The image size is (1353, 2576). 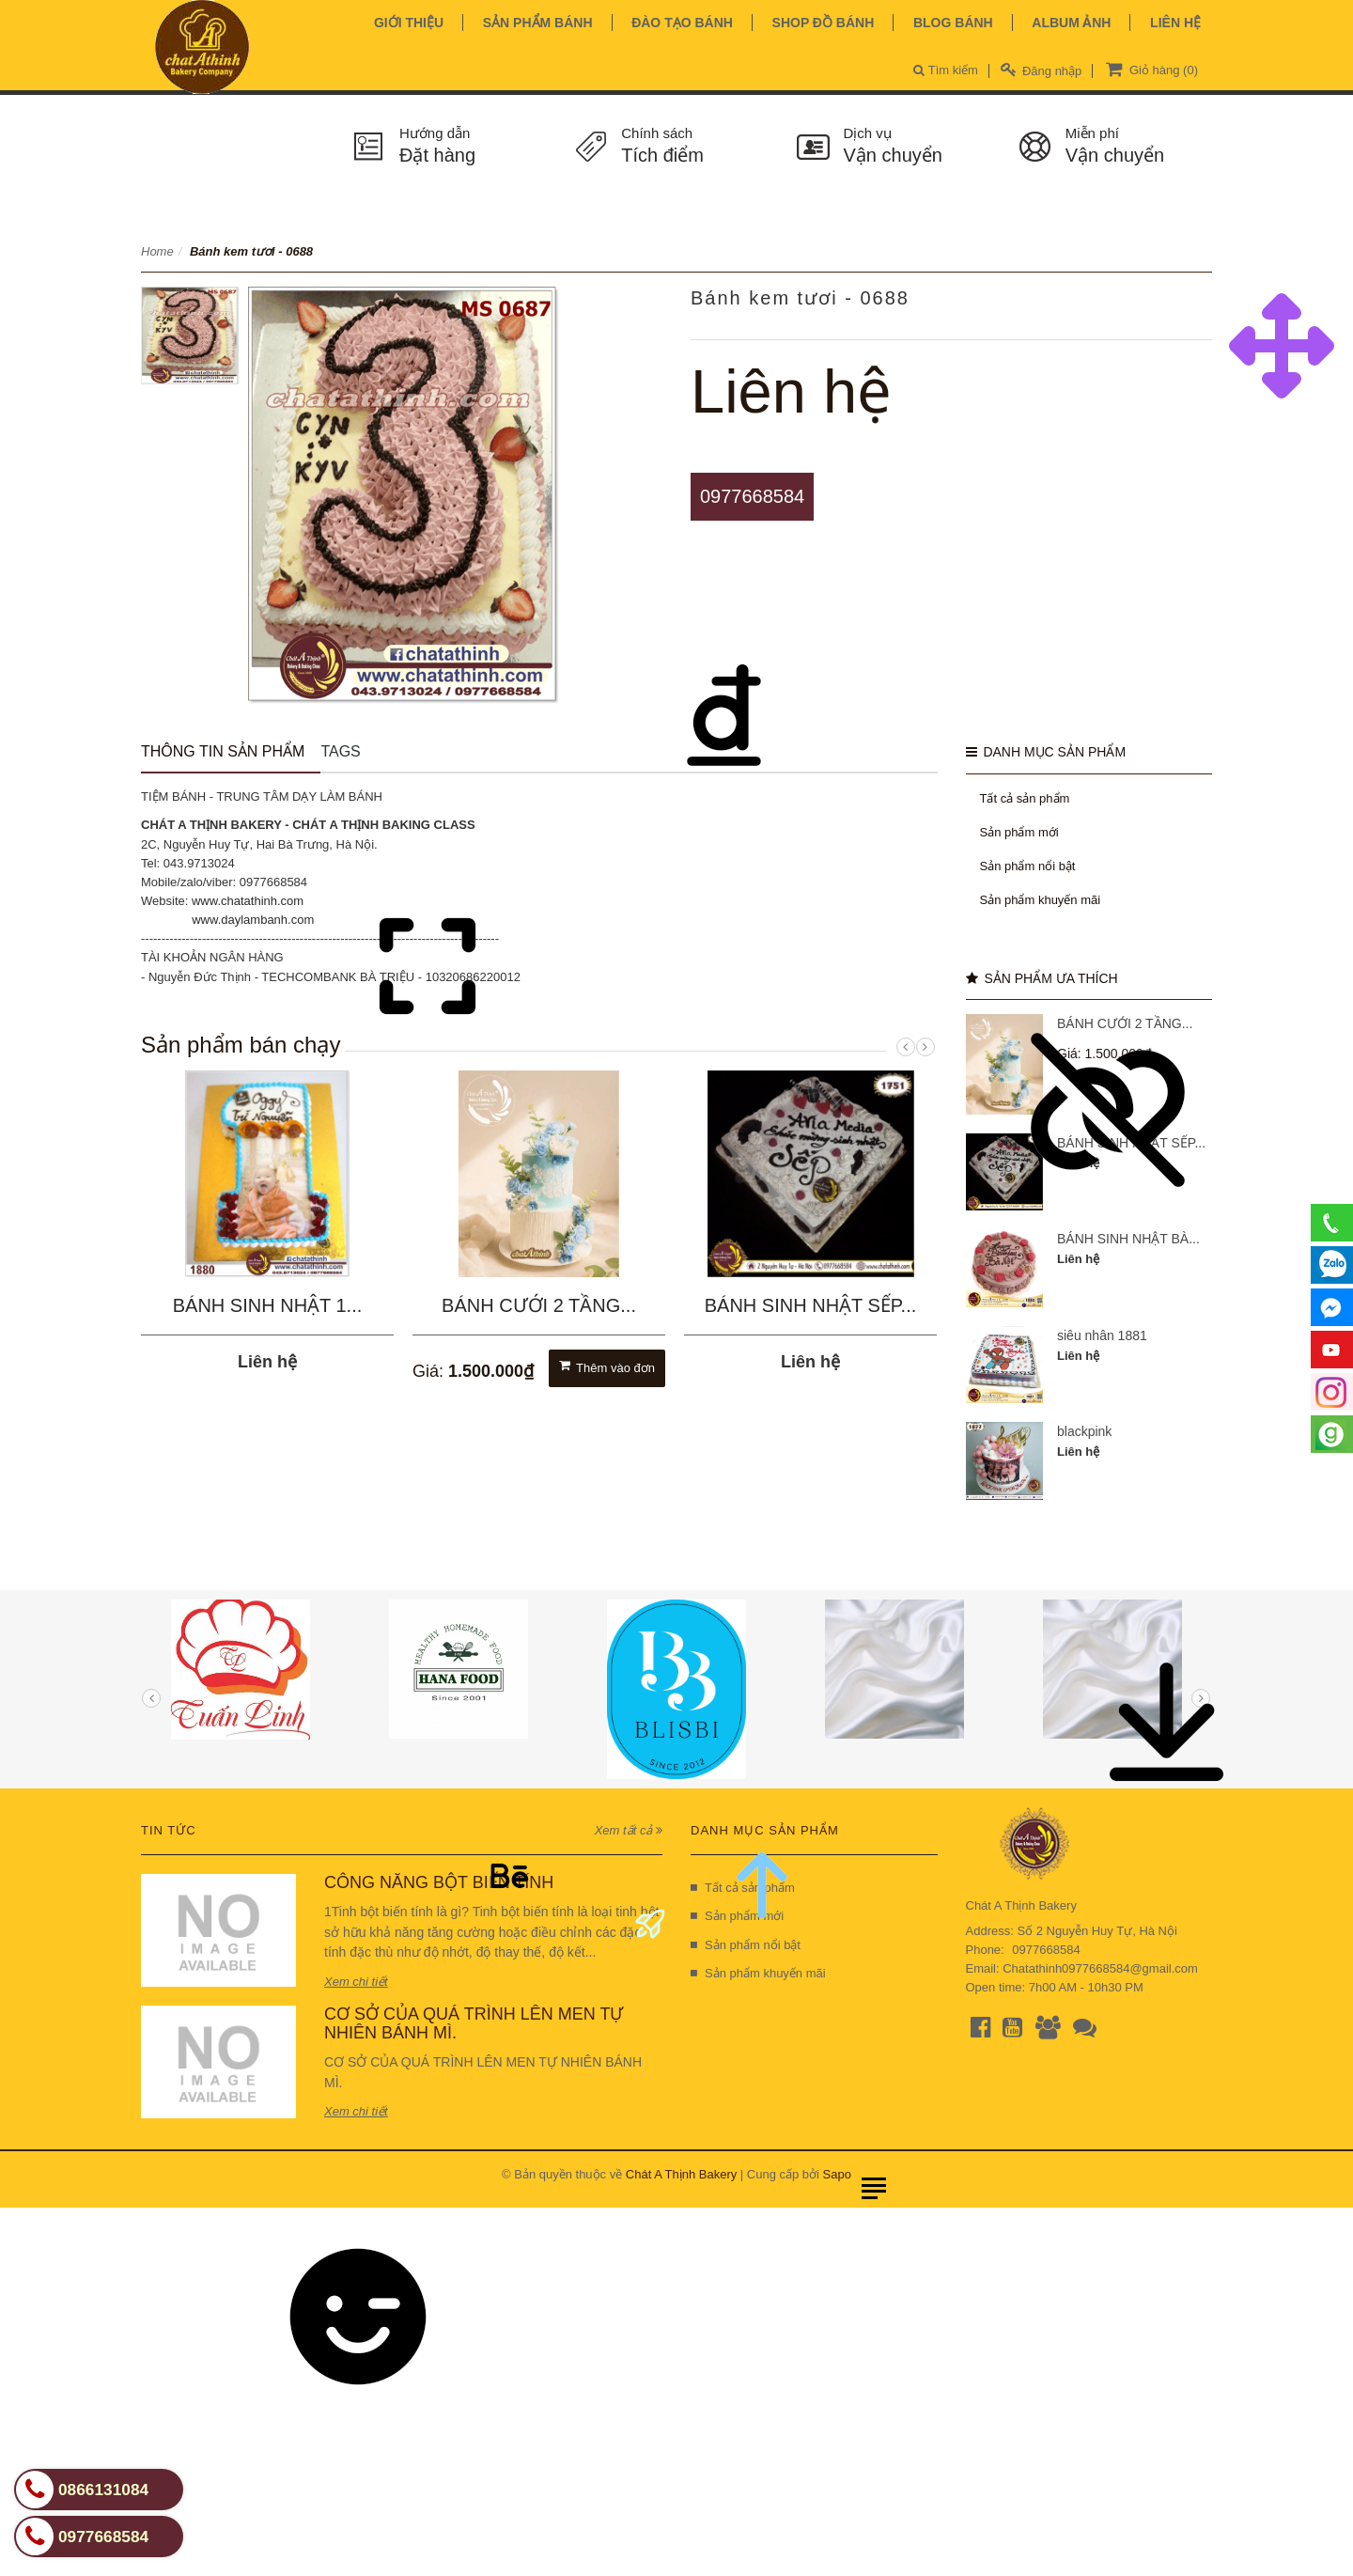 I want to click on insert a winking emoji into your message, so click(x=358, y=2317).